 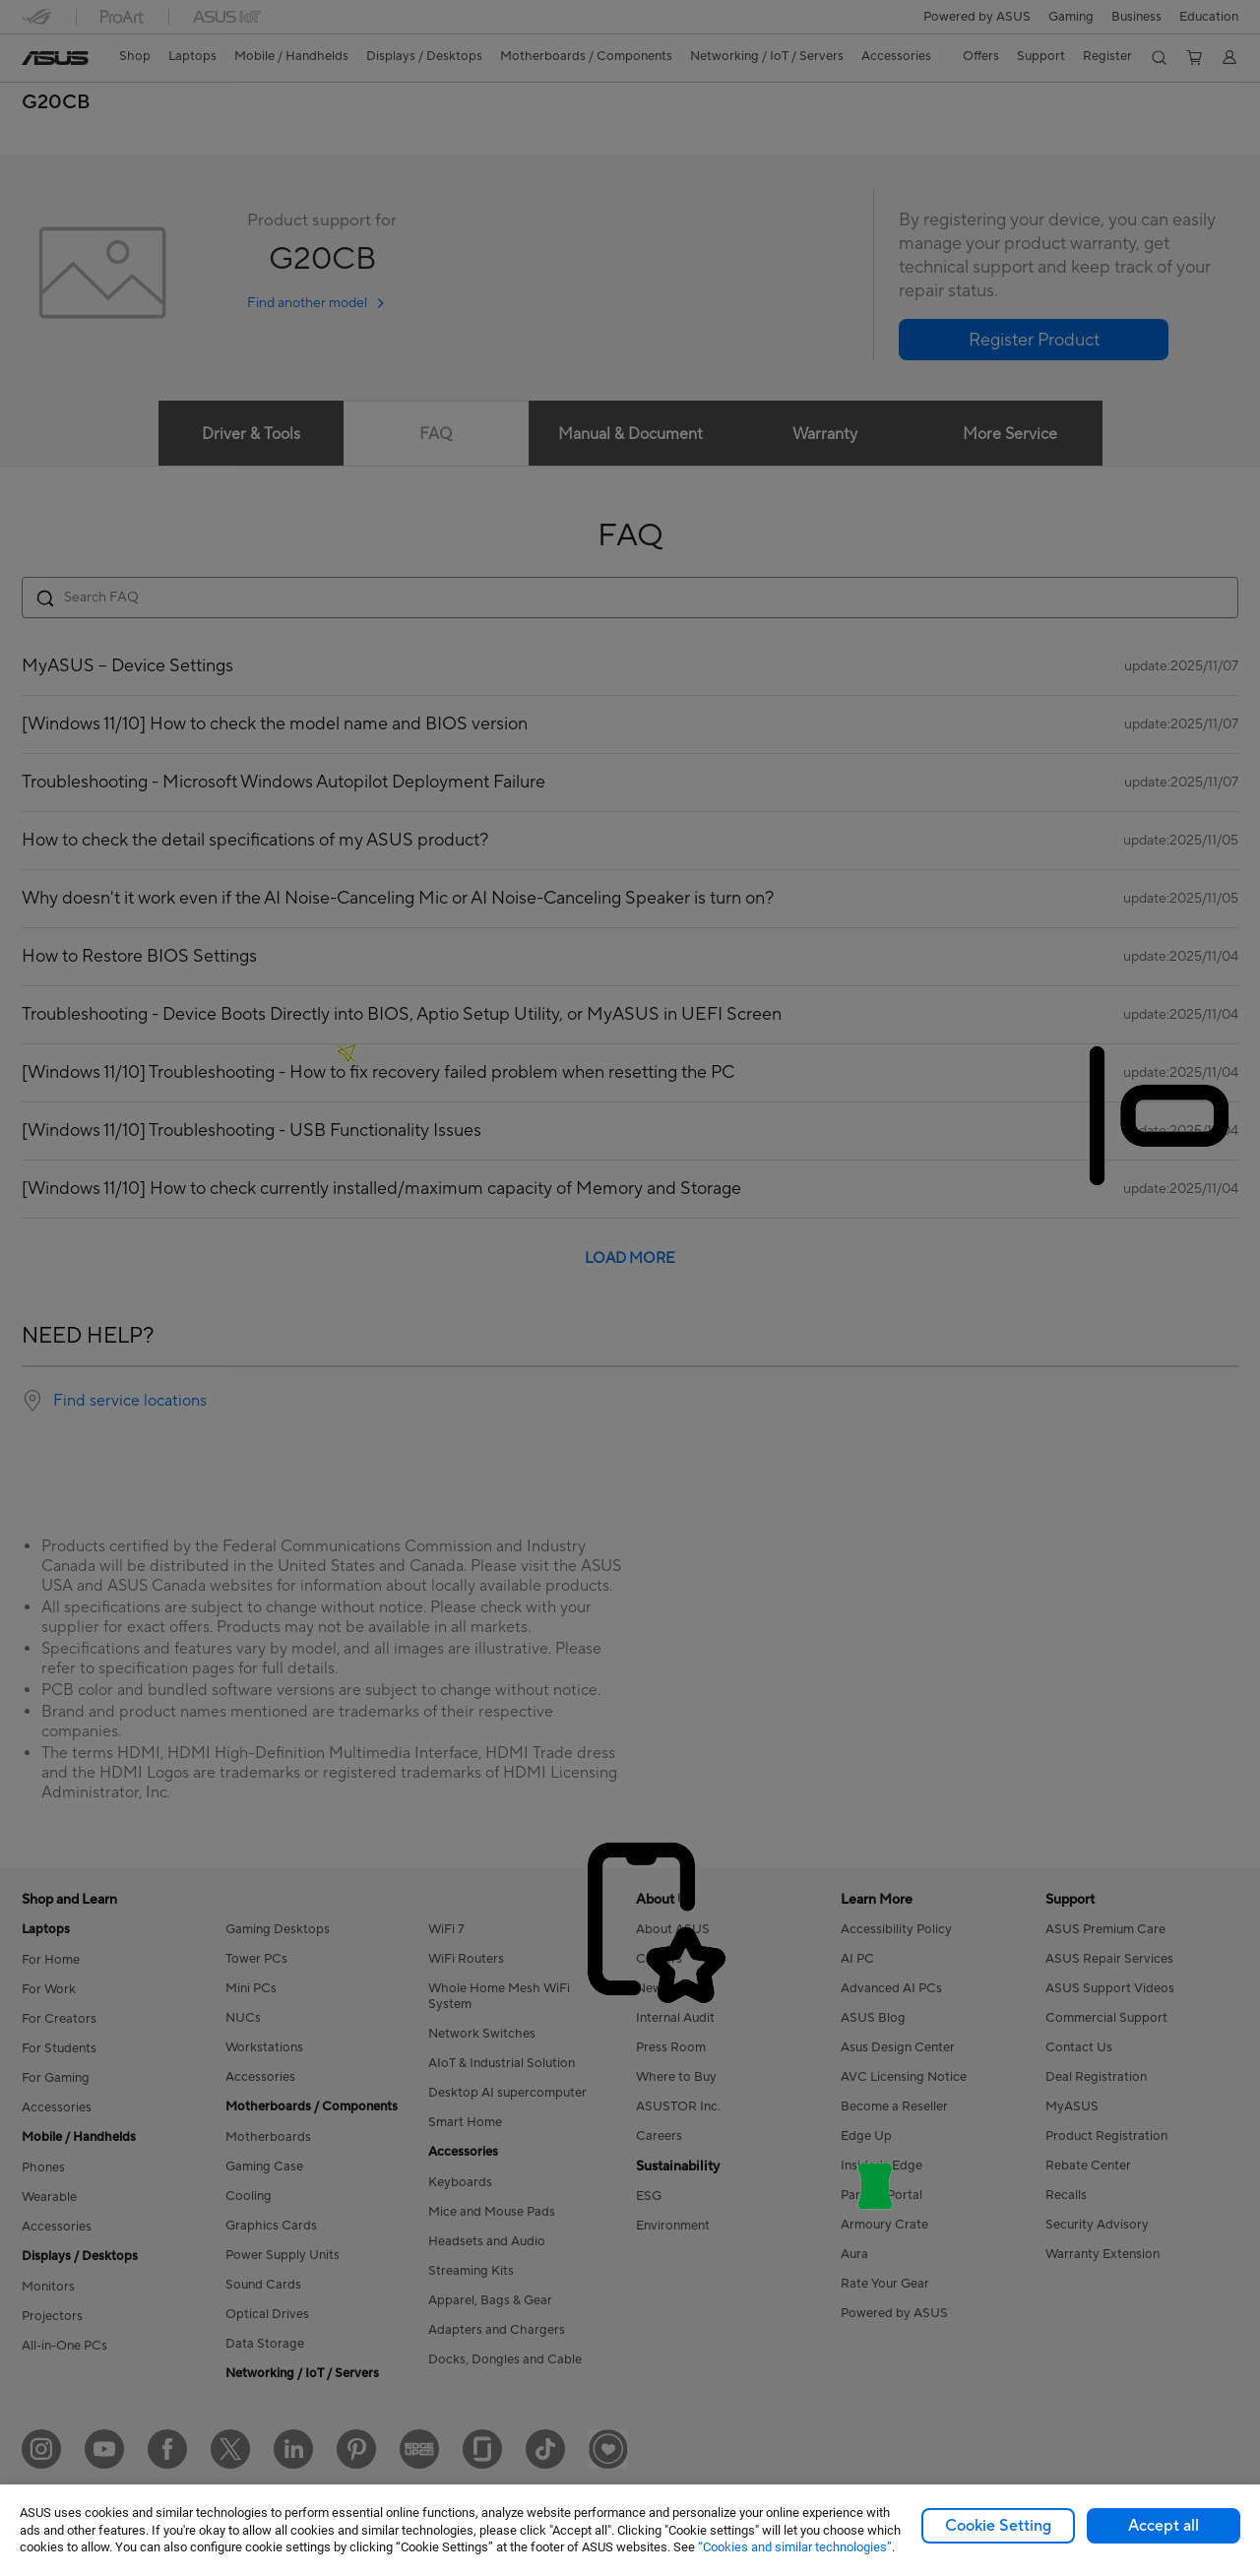 I want to click on mark device as favorite, so click(x=641, y=1918).